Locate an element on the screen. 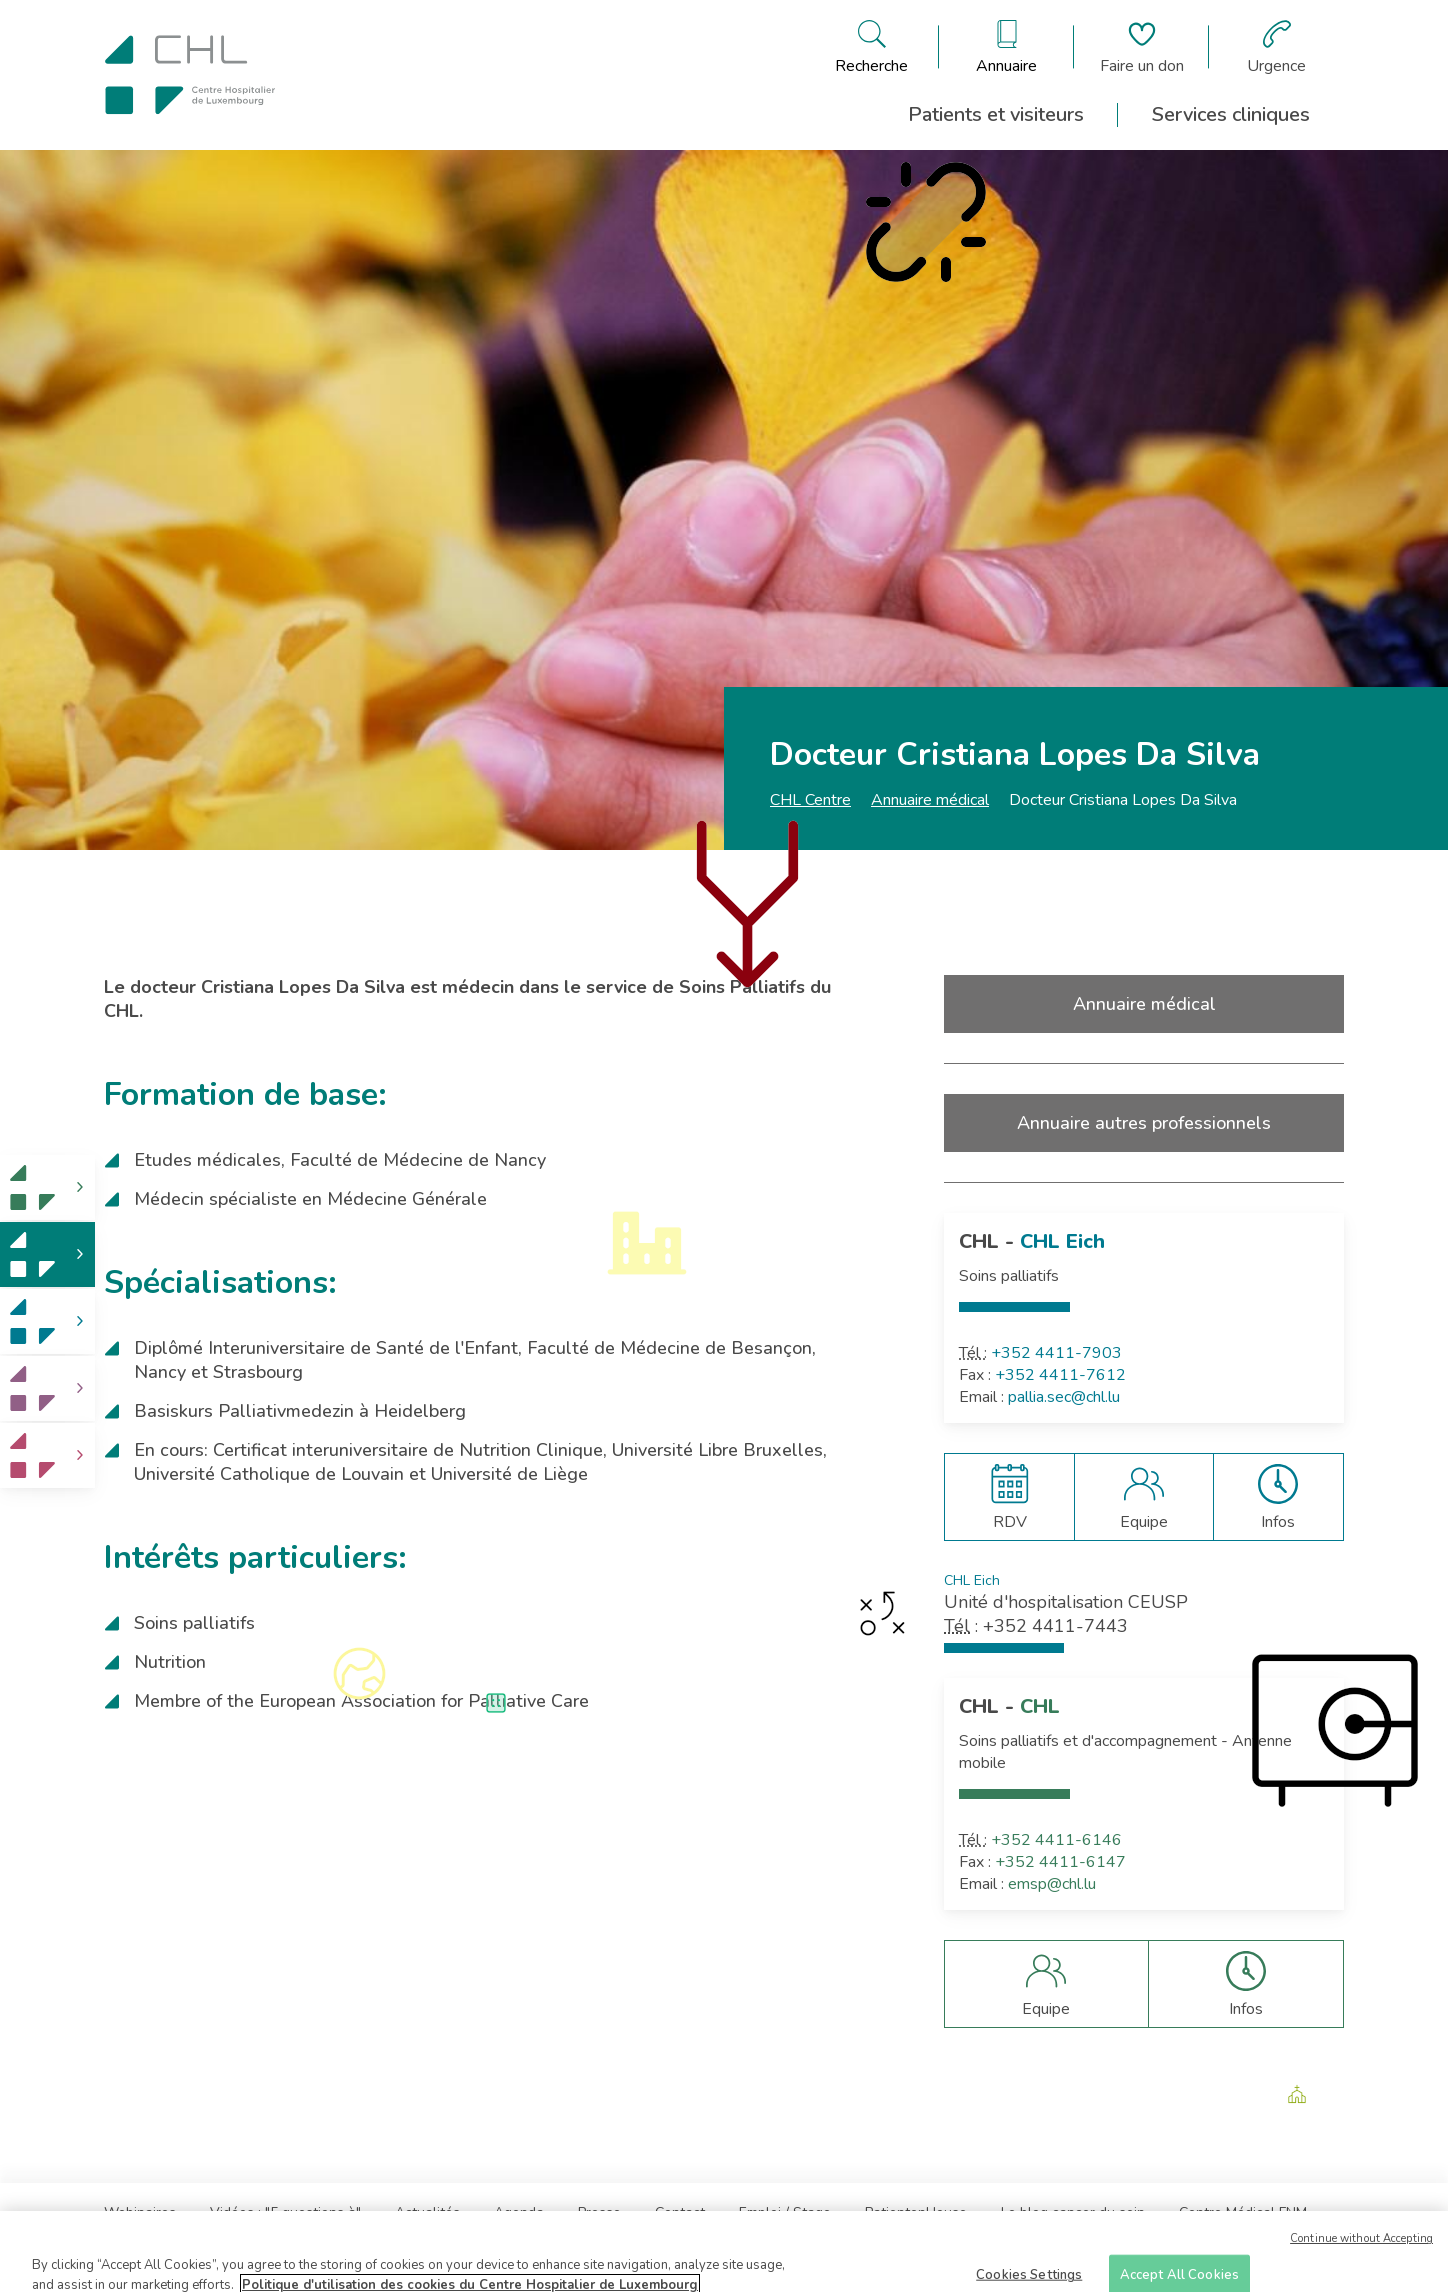  switch to international or global settings is located at coordinates (359, 1673).